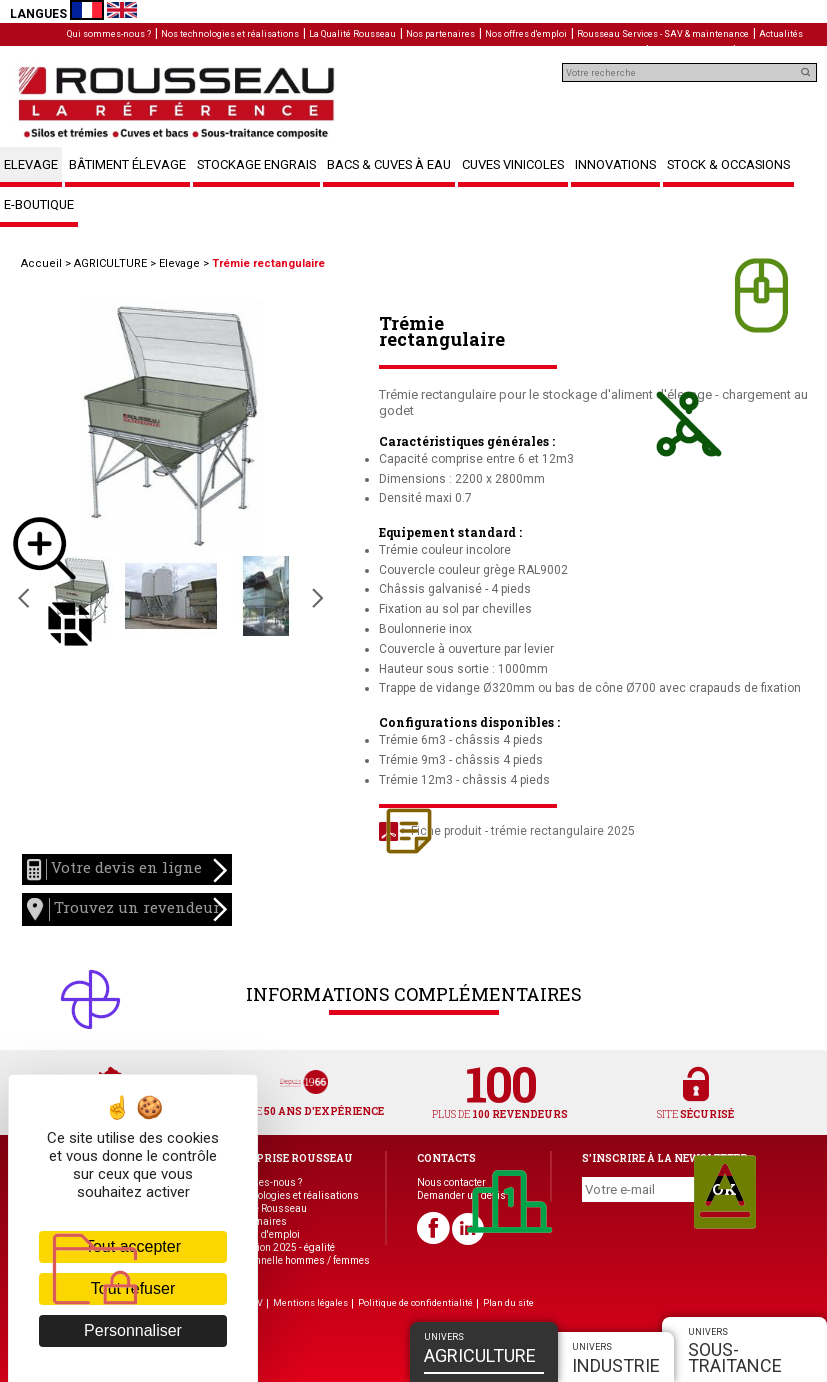  I want to click on view 3D model or object, so click(70, 624).